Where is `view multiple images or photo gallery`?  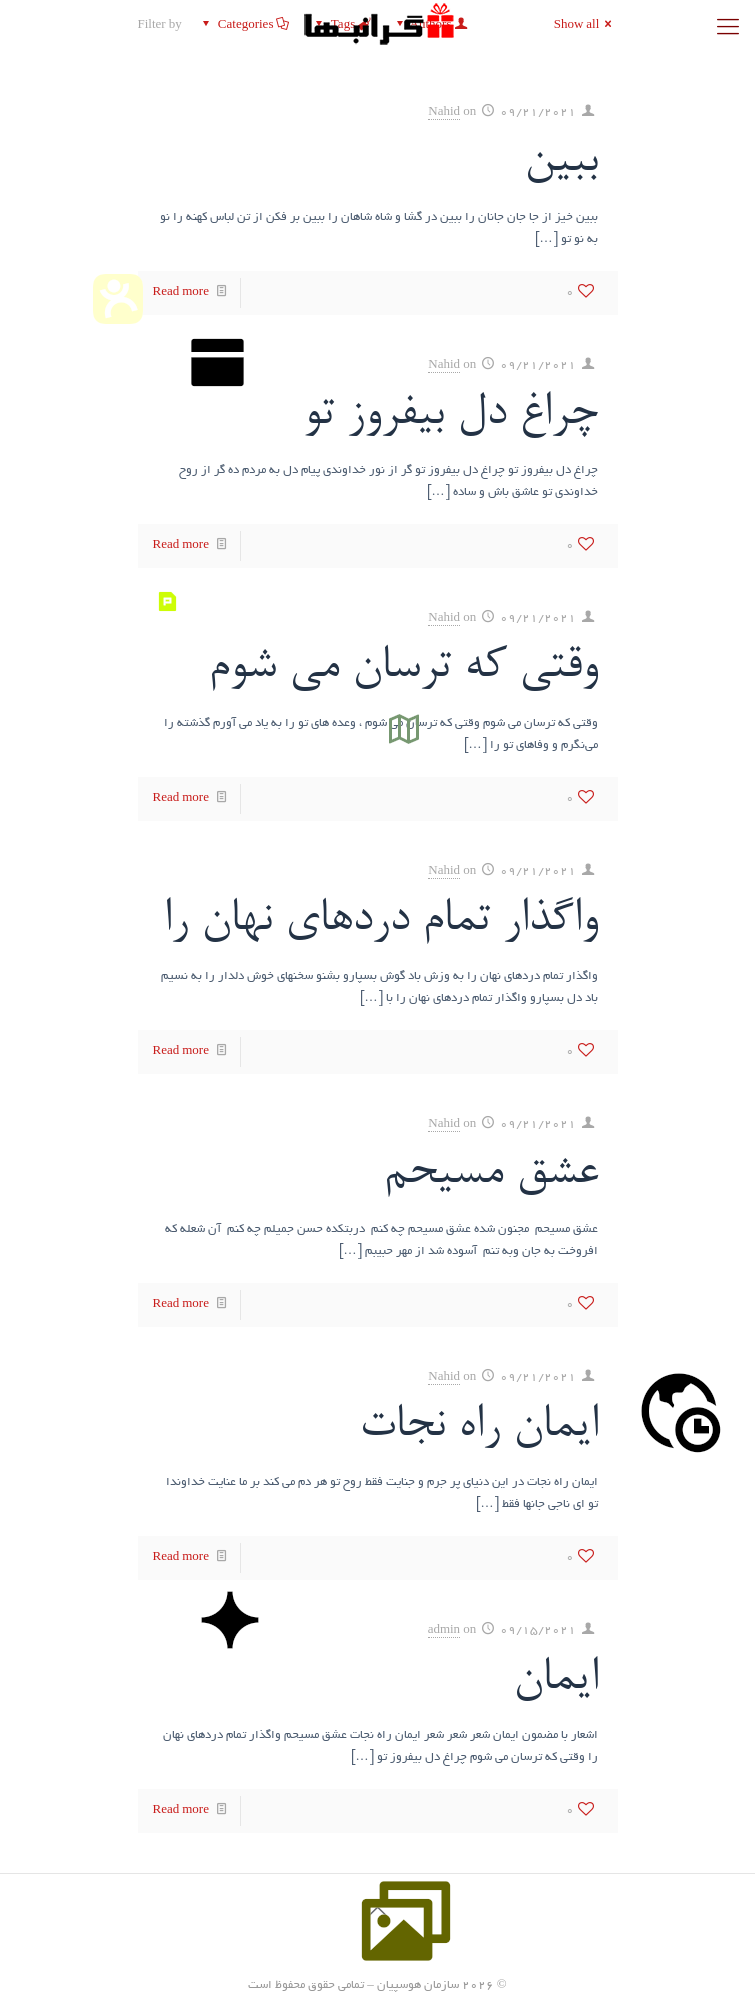 view multiple images or photo gallery is located at coordinates (406, 1921).